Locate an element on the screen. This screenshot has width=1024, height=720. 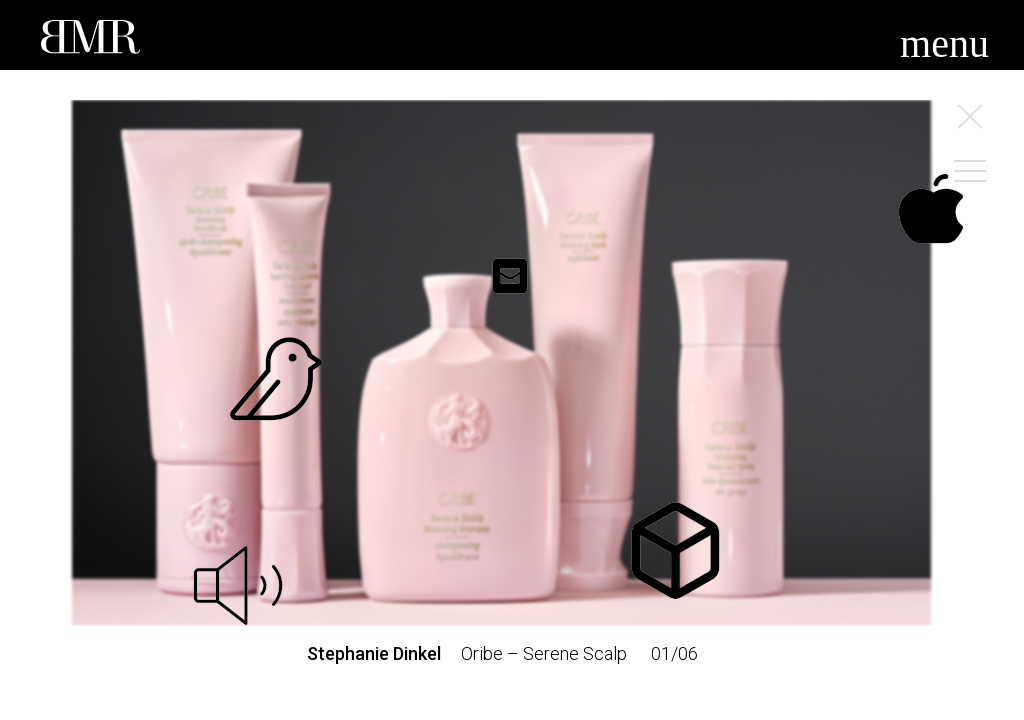
apple brand or product indicator is located at coordinates (933, 213).